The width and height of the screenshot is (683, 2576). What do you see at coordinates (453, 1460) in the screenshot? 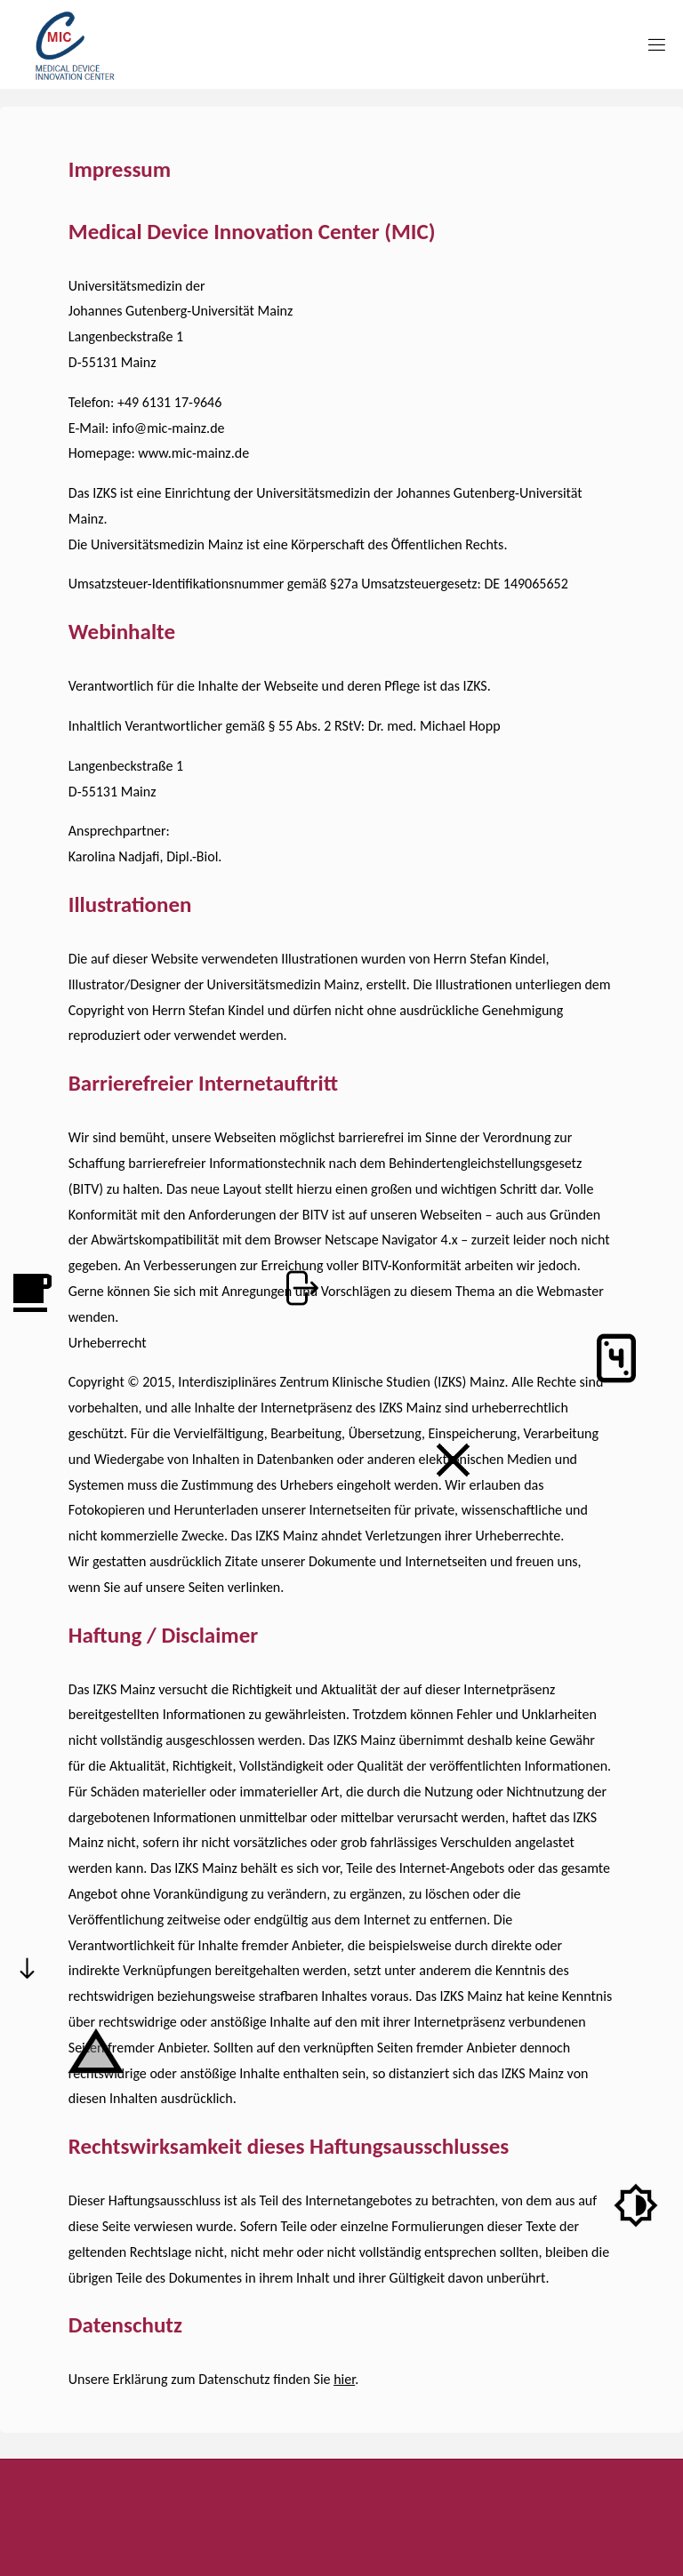
I see `close the current window or dialog` at bounding box center [453, 1460].